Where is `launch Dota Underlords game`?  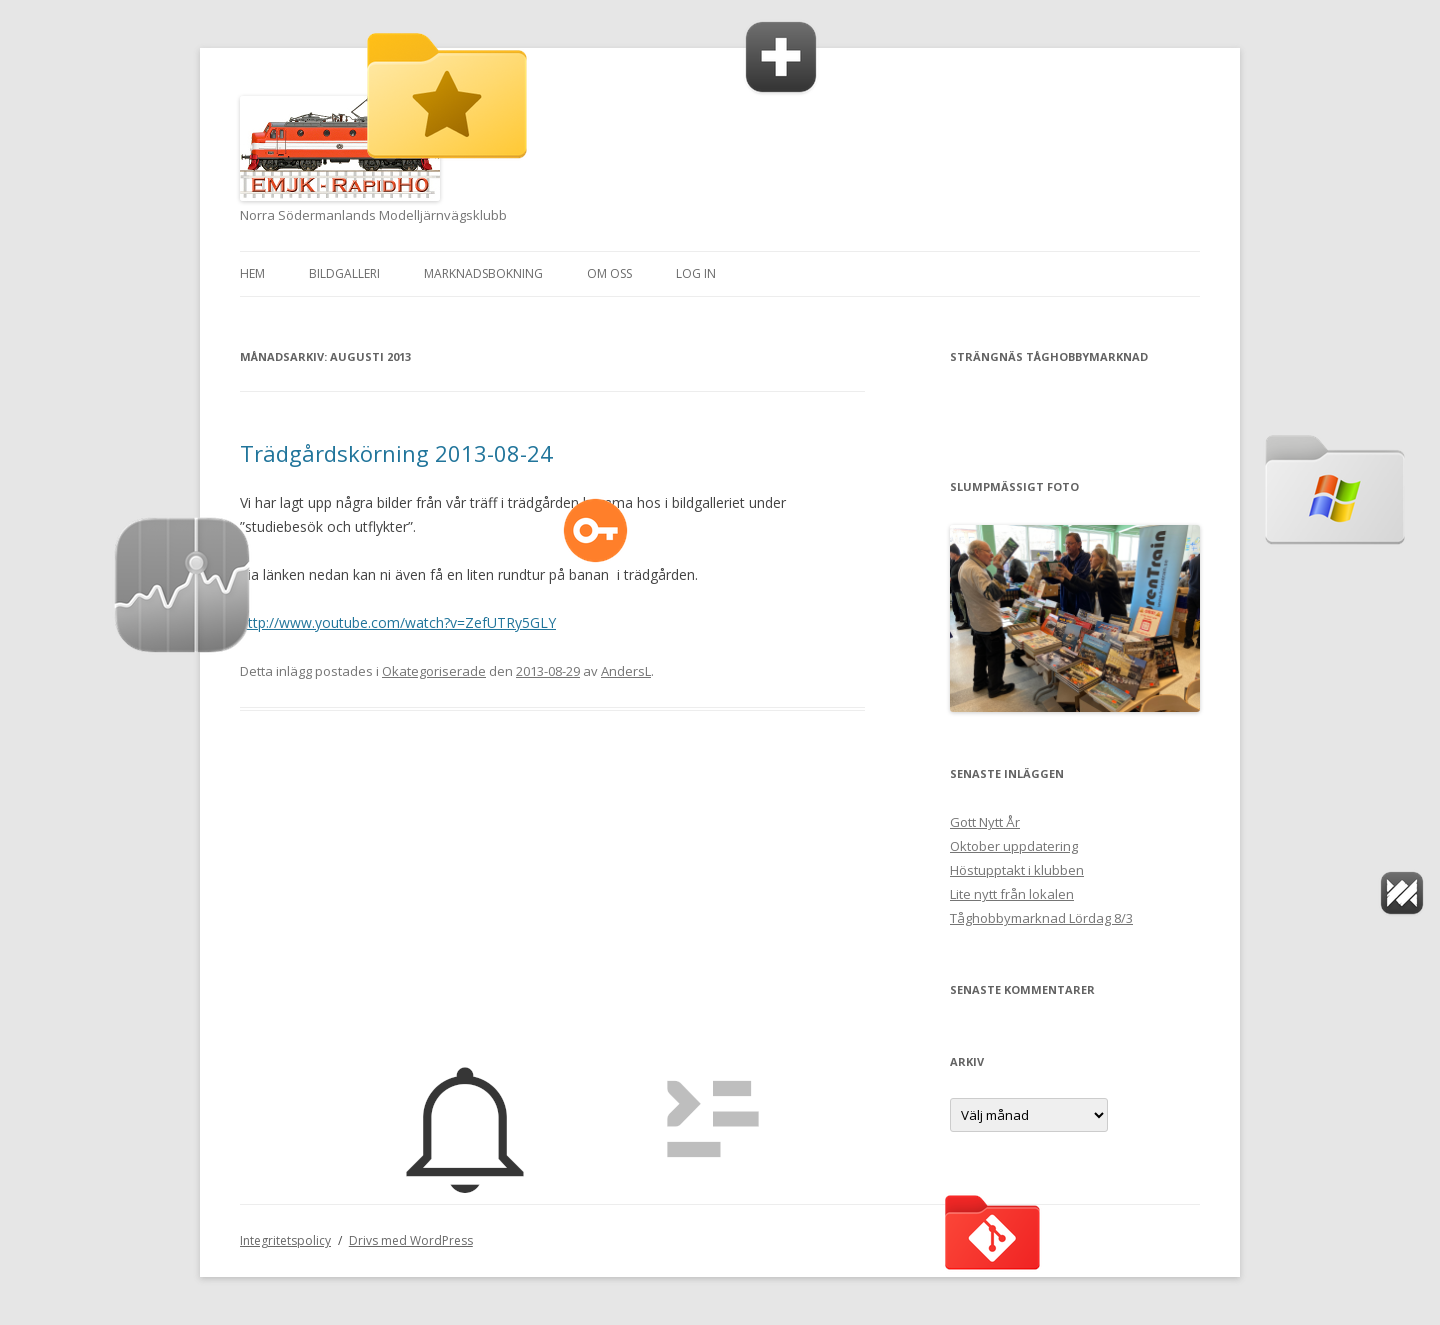 launch Dota Underlords game is located at coordinates (1402, 893).